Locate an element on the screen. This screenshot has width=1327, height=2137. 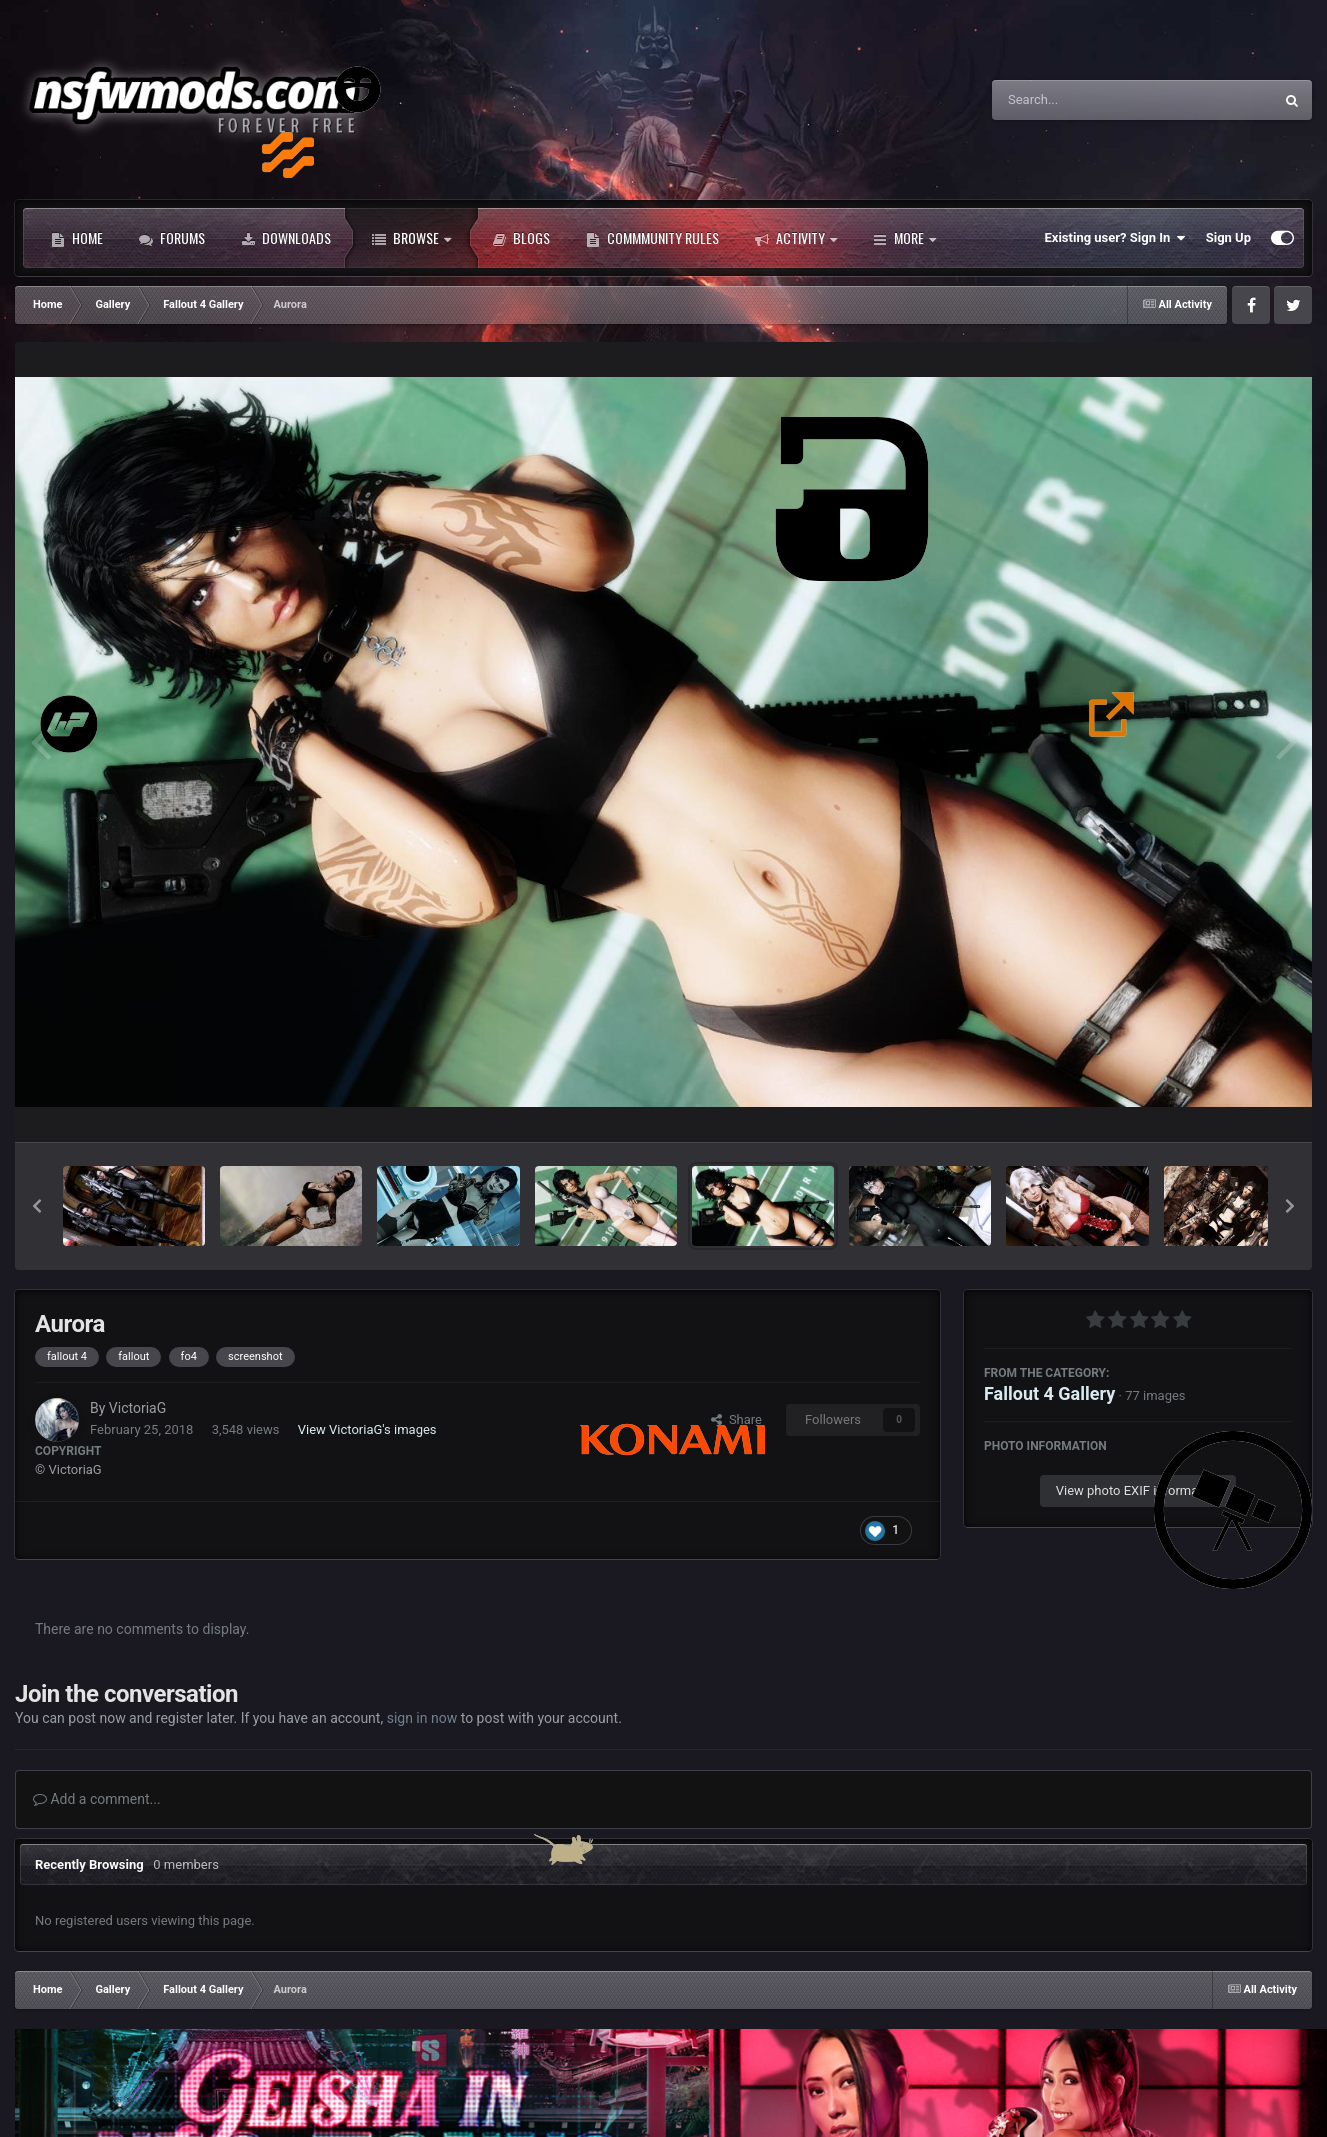
open MetaGer search engine is located at coordinates (852, 499).